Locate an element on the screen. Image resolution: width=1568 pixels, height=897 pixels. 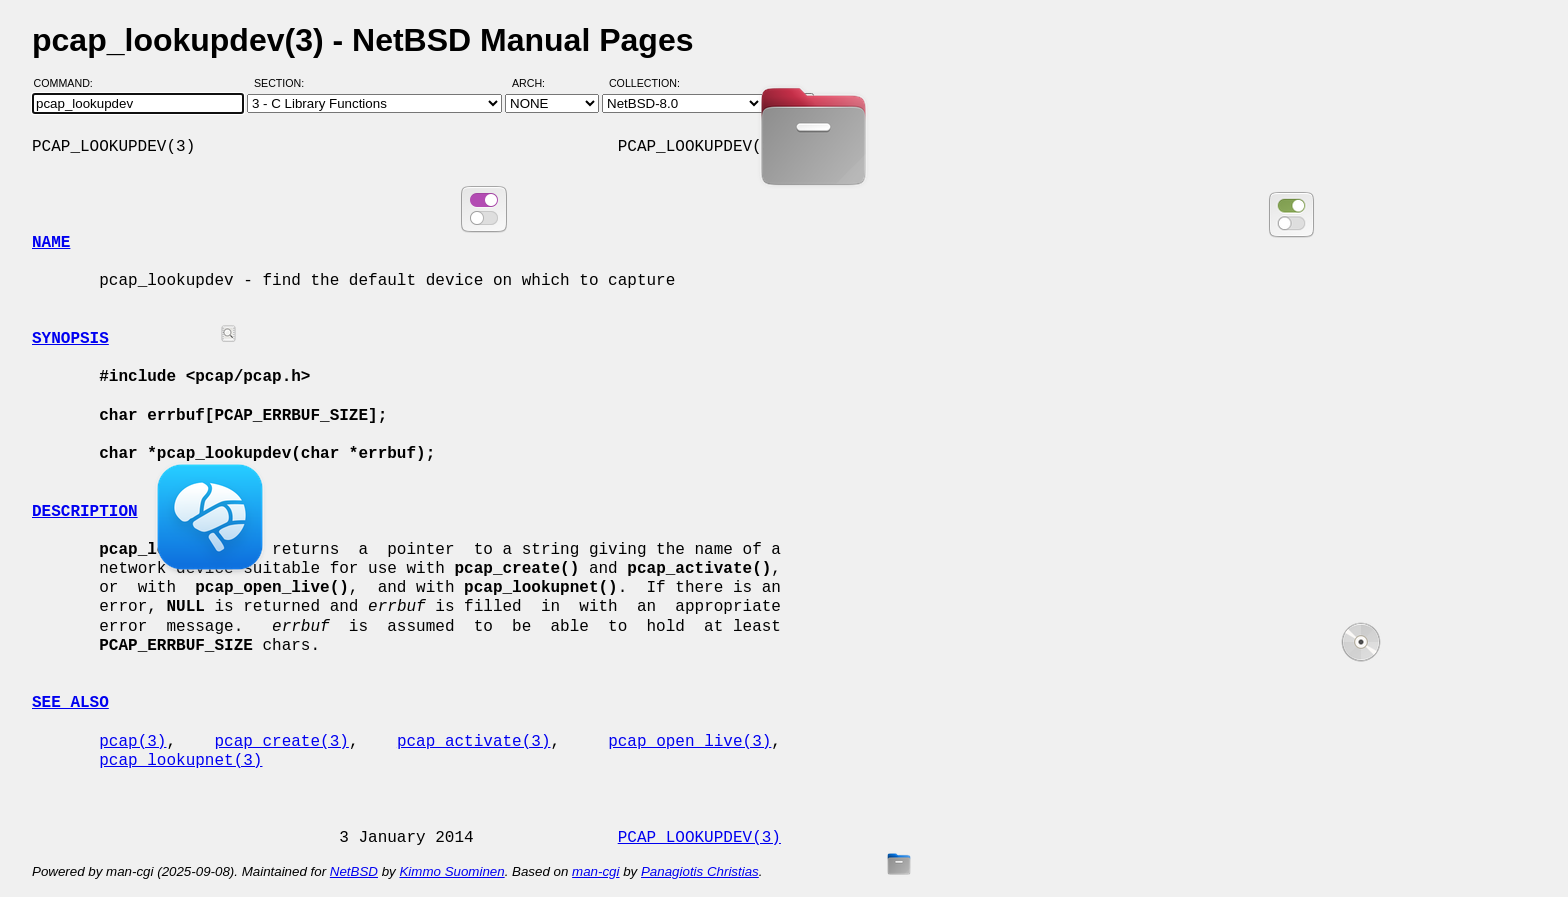
open the log viewer application is located at coordinates (228, 333).